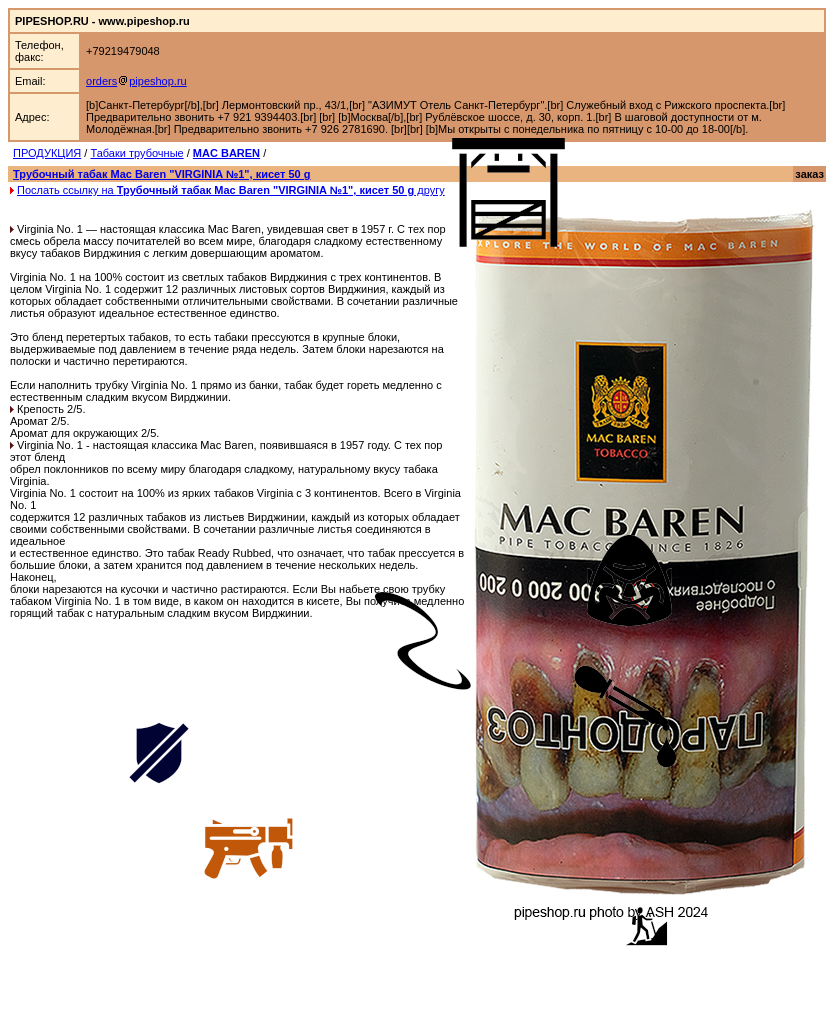 The width and height of the screenshot is (834, 1027). Describe the element at coordinates (423, 642) in the screenshot. I see `indicates whip weapon or item in game inventory` at that location.